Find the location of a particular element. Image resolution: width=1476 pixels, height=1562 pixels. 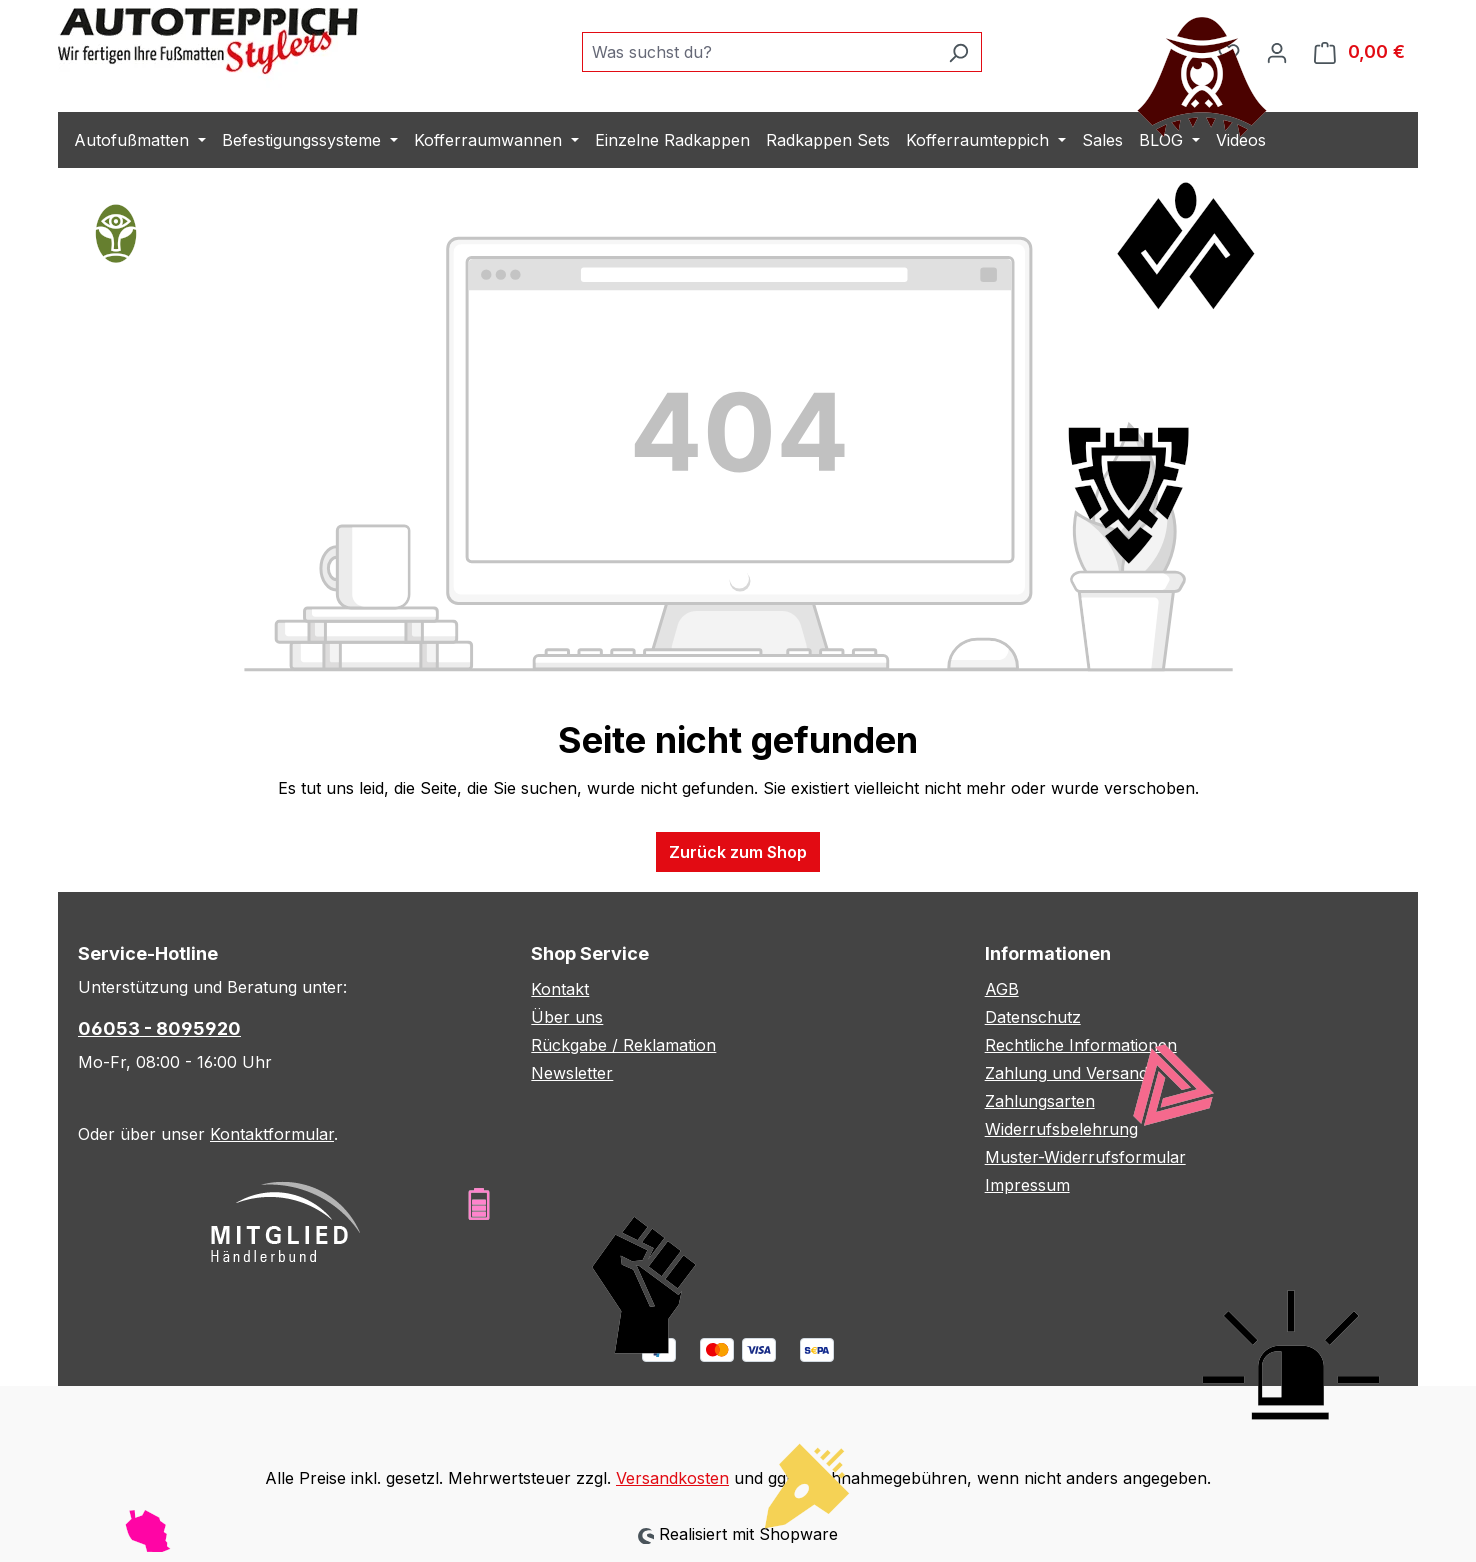

indicates battery level at 75% charge is located at coordinates (479, 1204).